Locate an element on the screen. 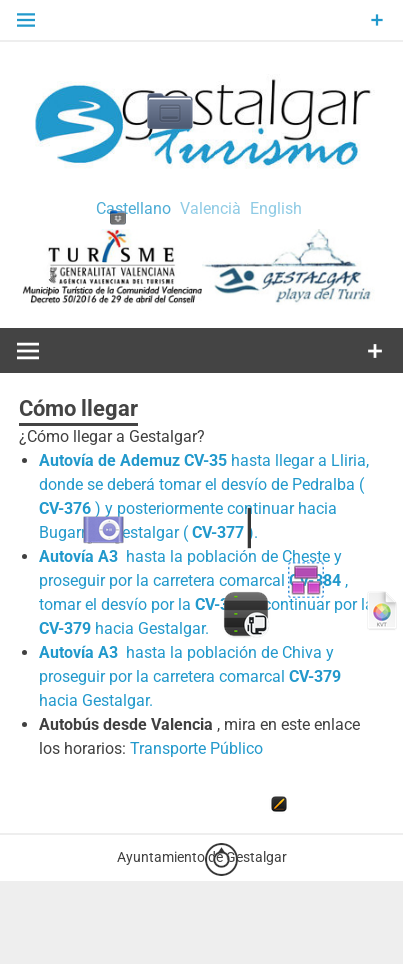 The width and height of the screenshot is (403, 964). open pages document editor is located at coordinates (279, 804).